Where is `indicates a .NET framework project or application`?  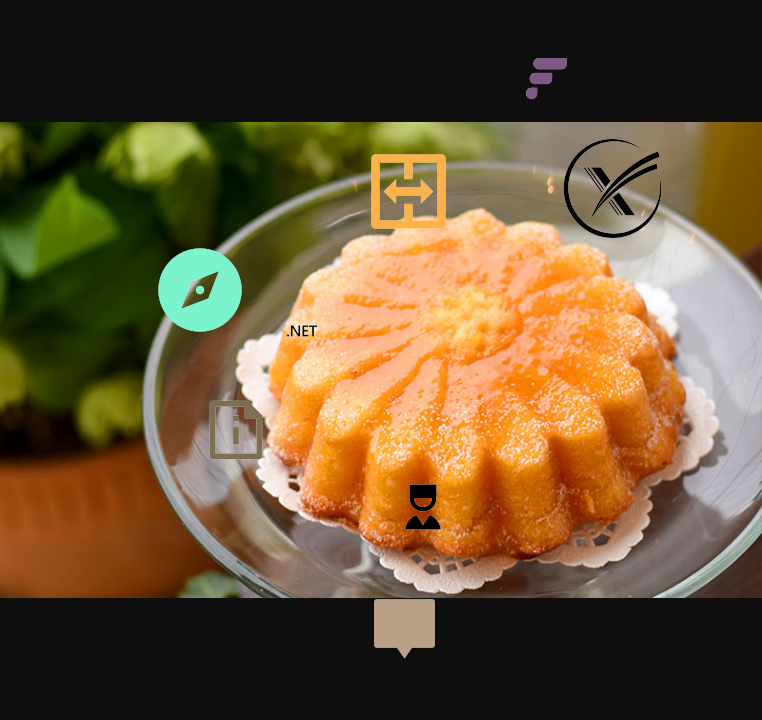 indicates a .NET framework project or application is located at coordinates (302, 331).